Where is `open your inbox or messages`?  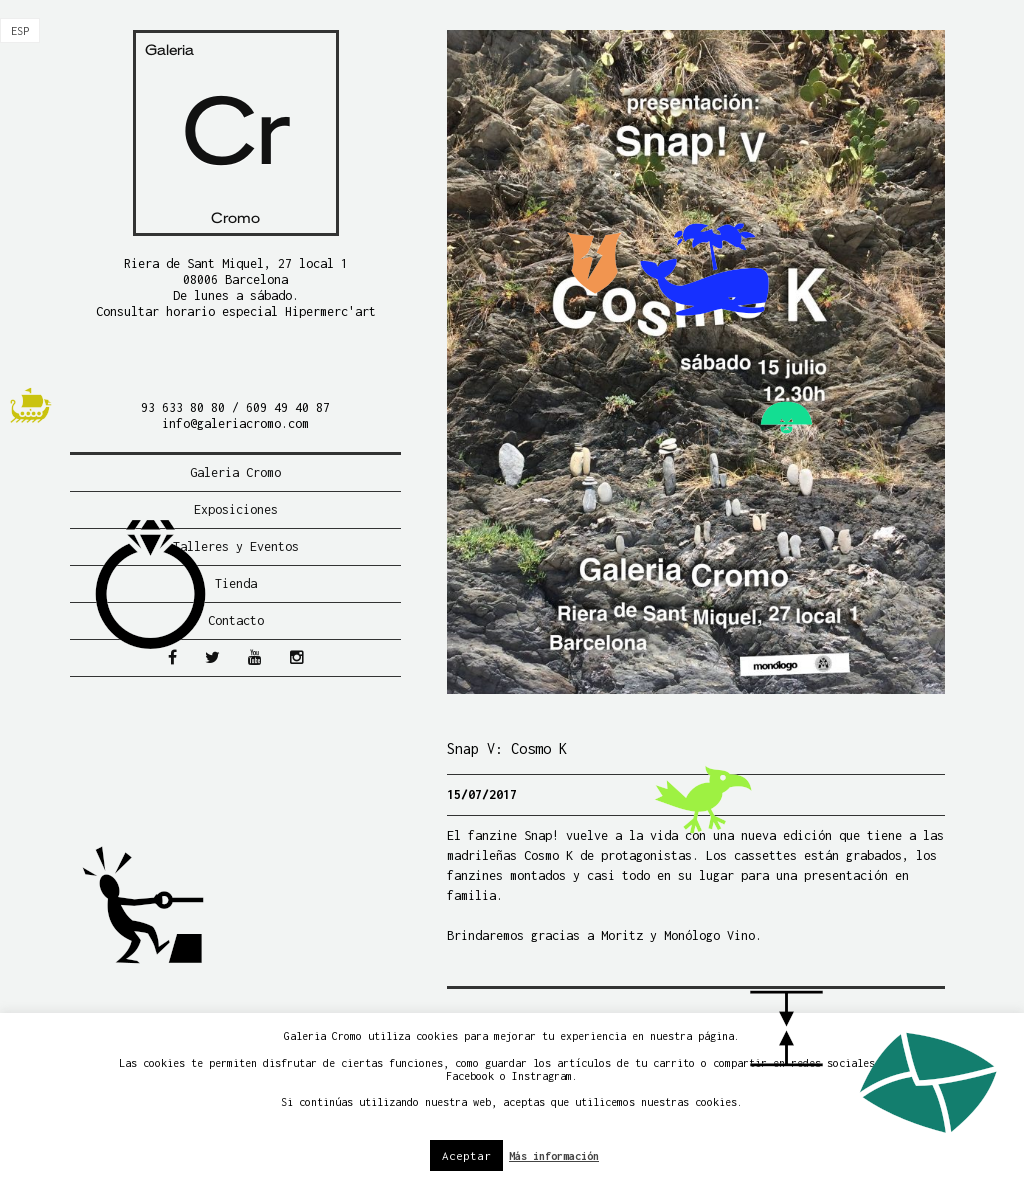
open your inbox or messages is located at coordinates (928, 1085).